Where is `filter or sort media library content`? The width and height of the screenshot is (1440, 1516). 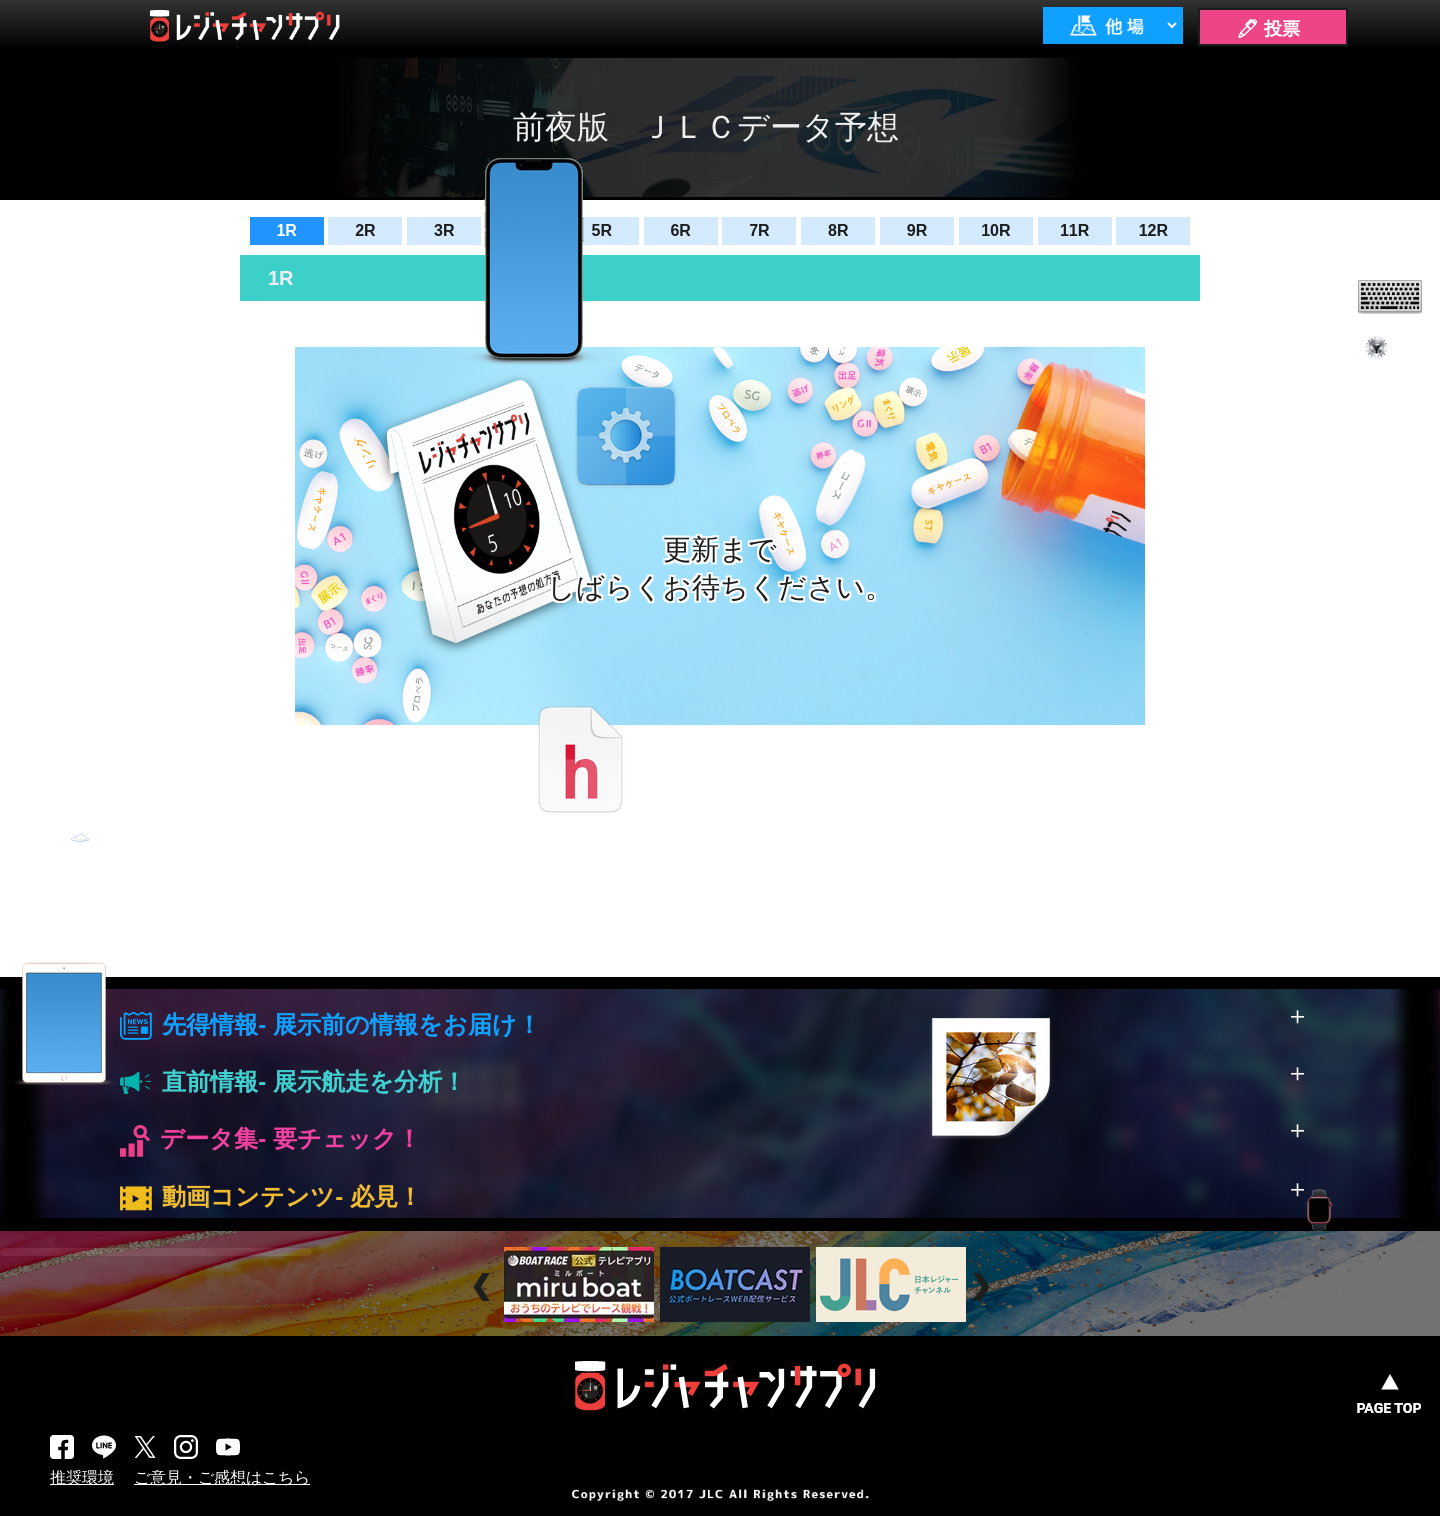
filter or sort media library content is located at coordinates (1376, 347).